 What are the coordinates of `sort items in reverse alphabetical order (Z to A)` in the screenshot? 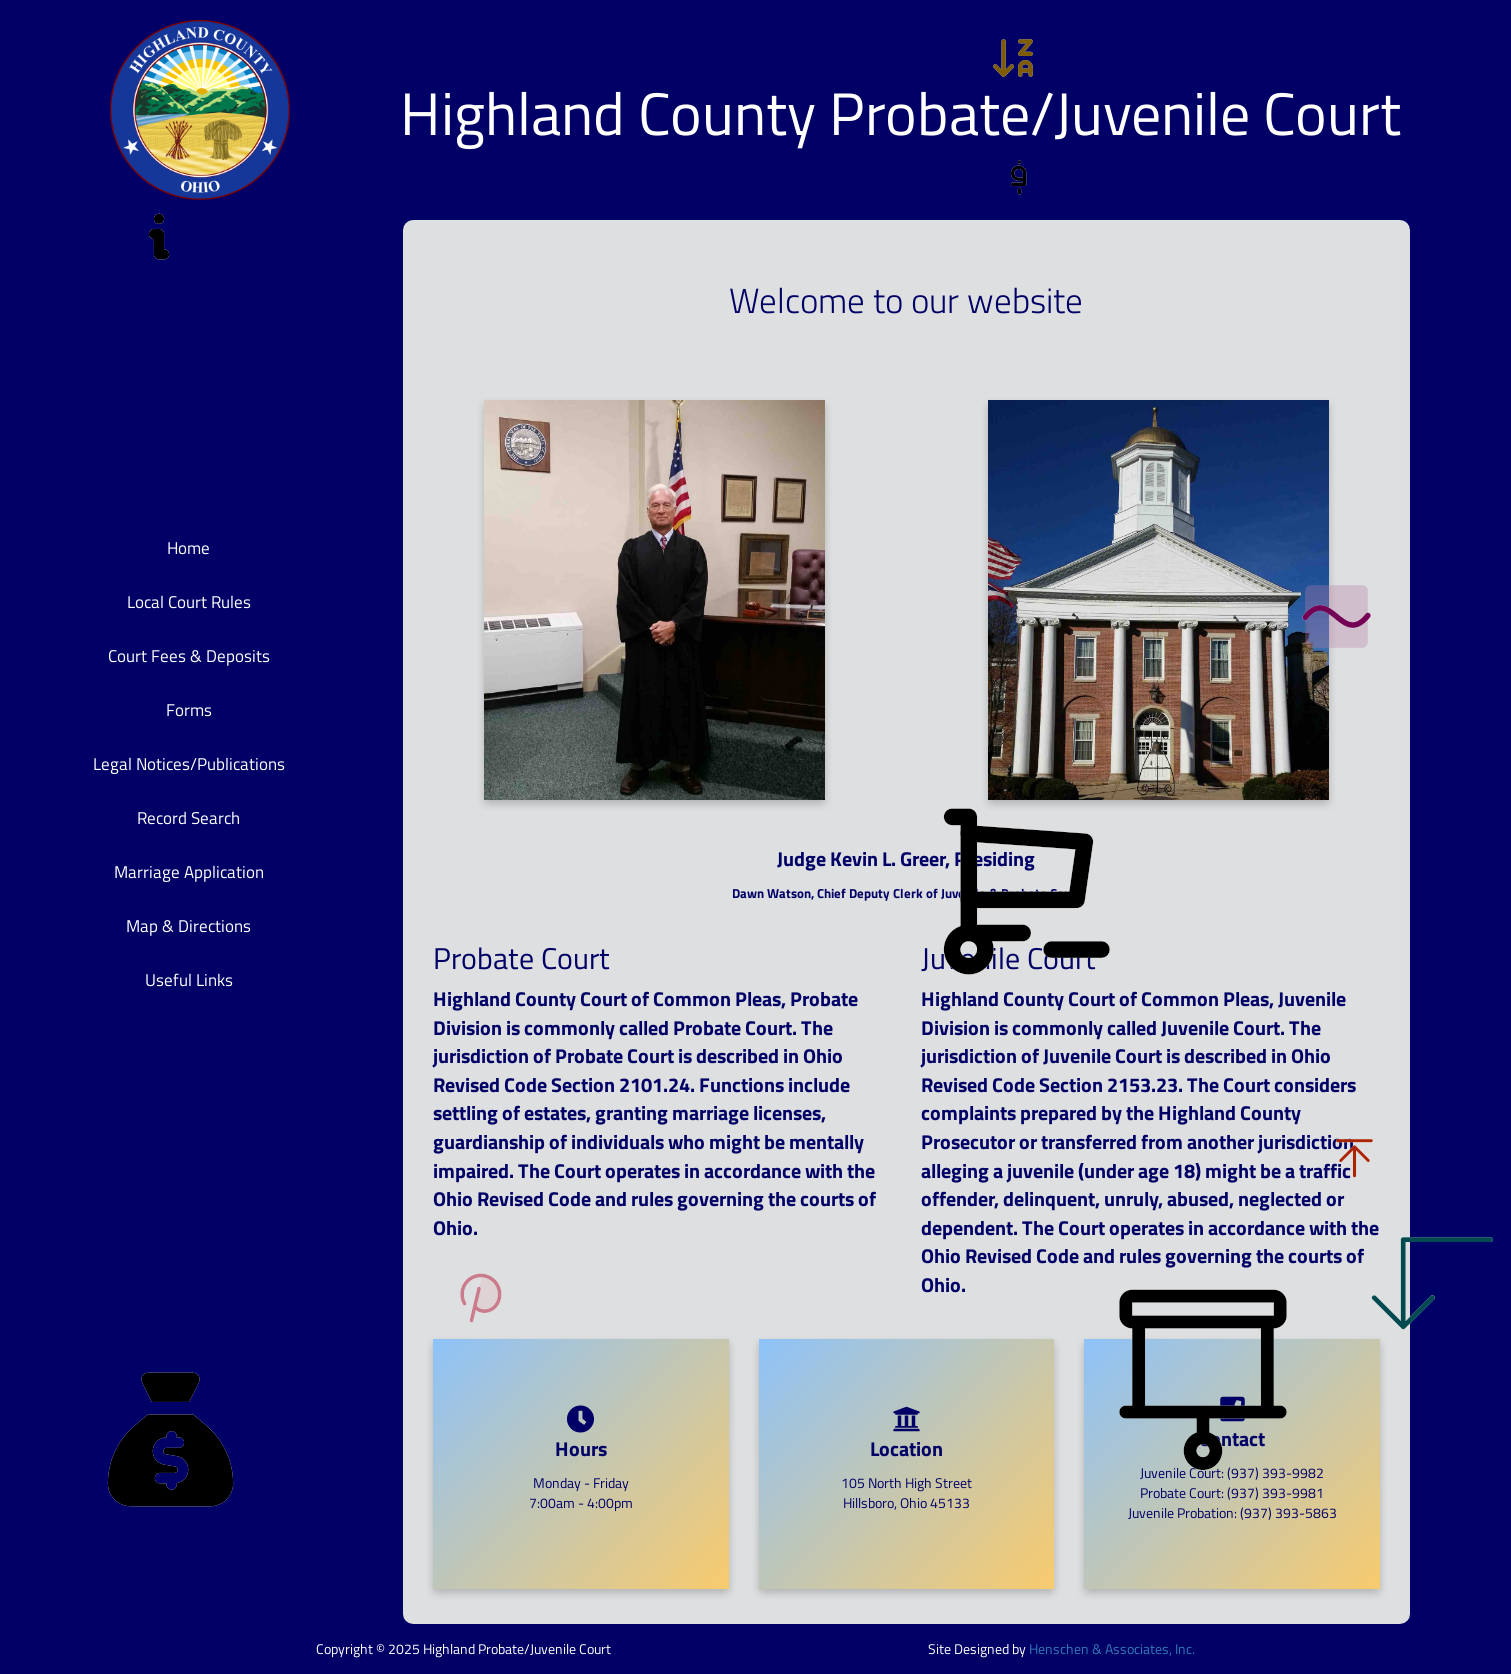 It's located at (1014, 58).